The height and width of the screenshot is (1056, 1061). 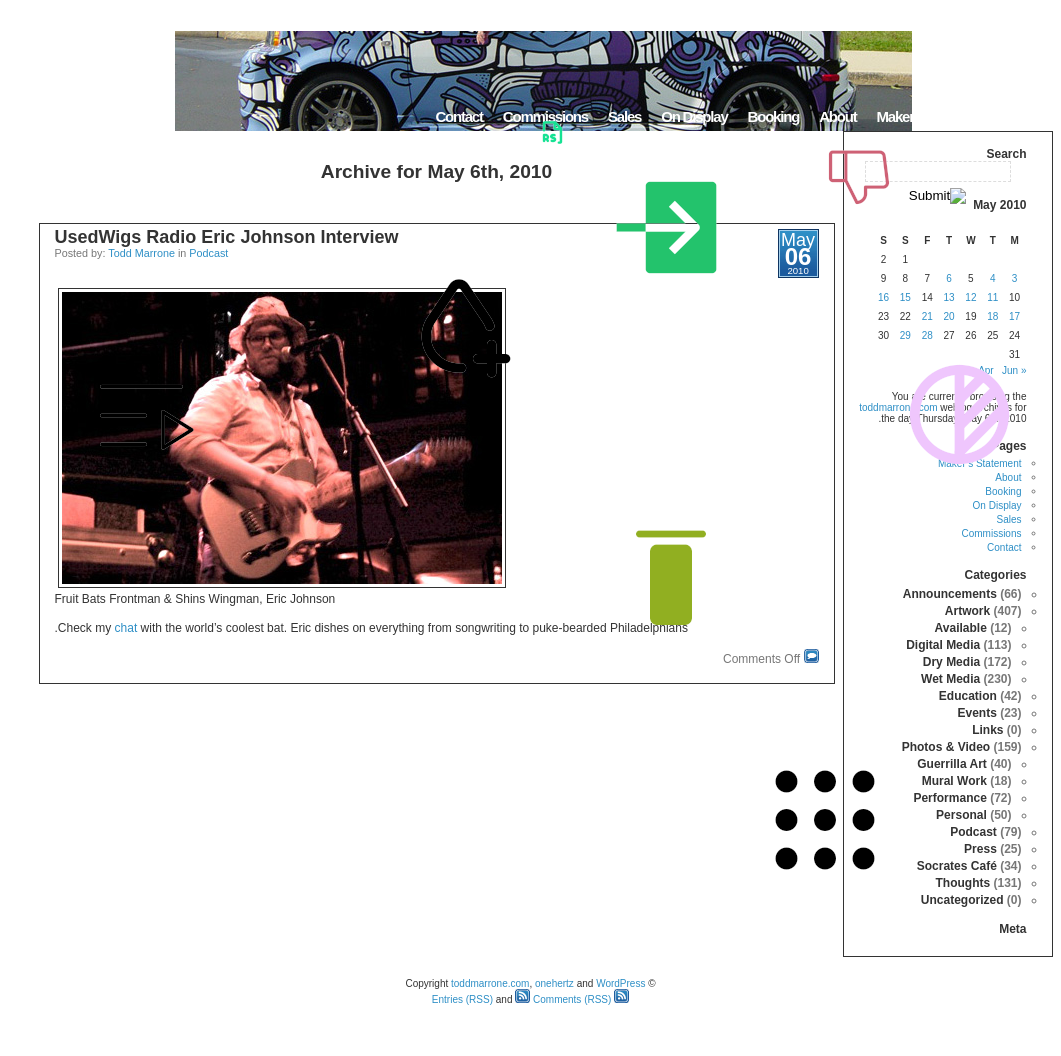 I want to click on log in to your account, so click(x=666, y=227).